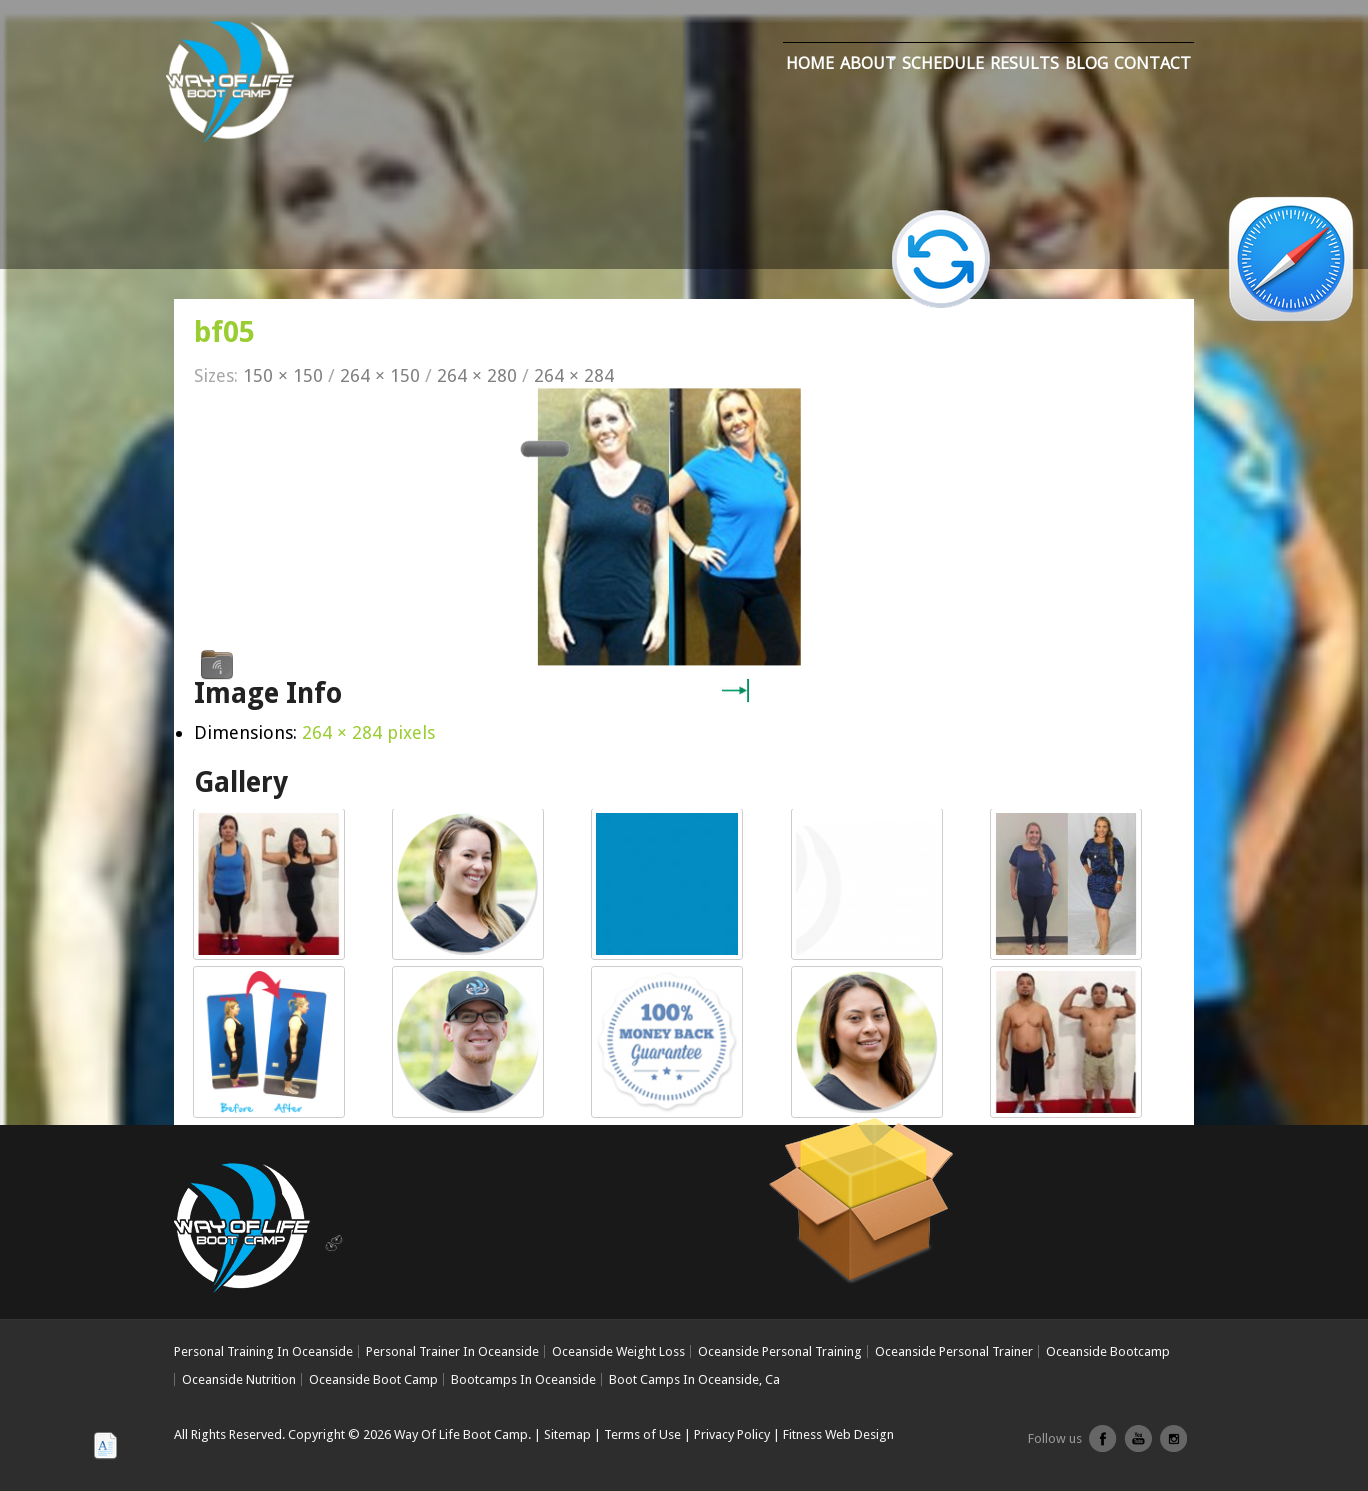  I want to click on open insync cloud sync folder, so click(217, 664).